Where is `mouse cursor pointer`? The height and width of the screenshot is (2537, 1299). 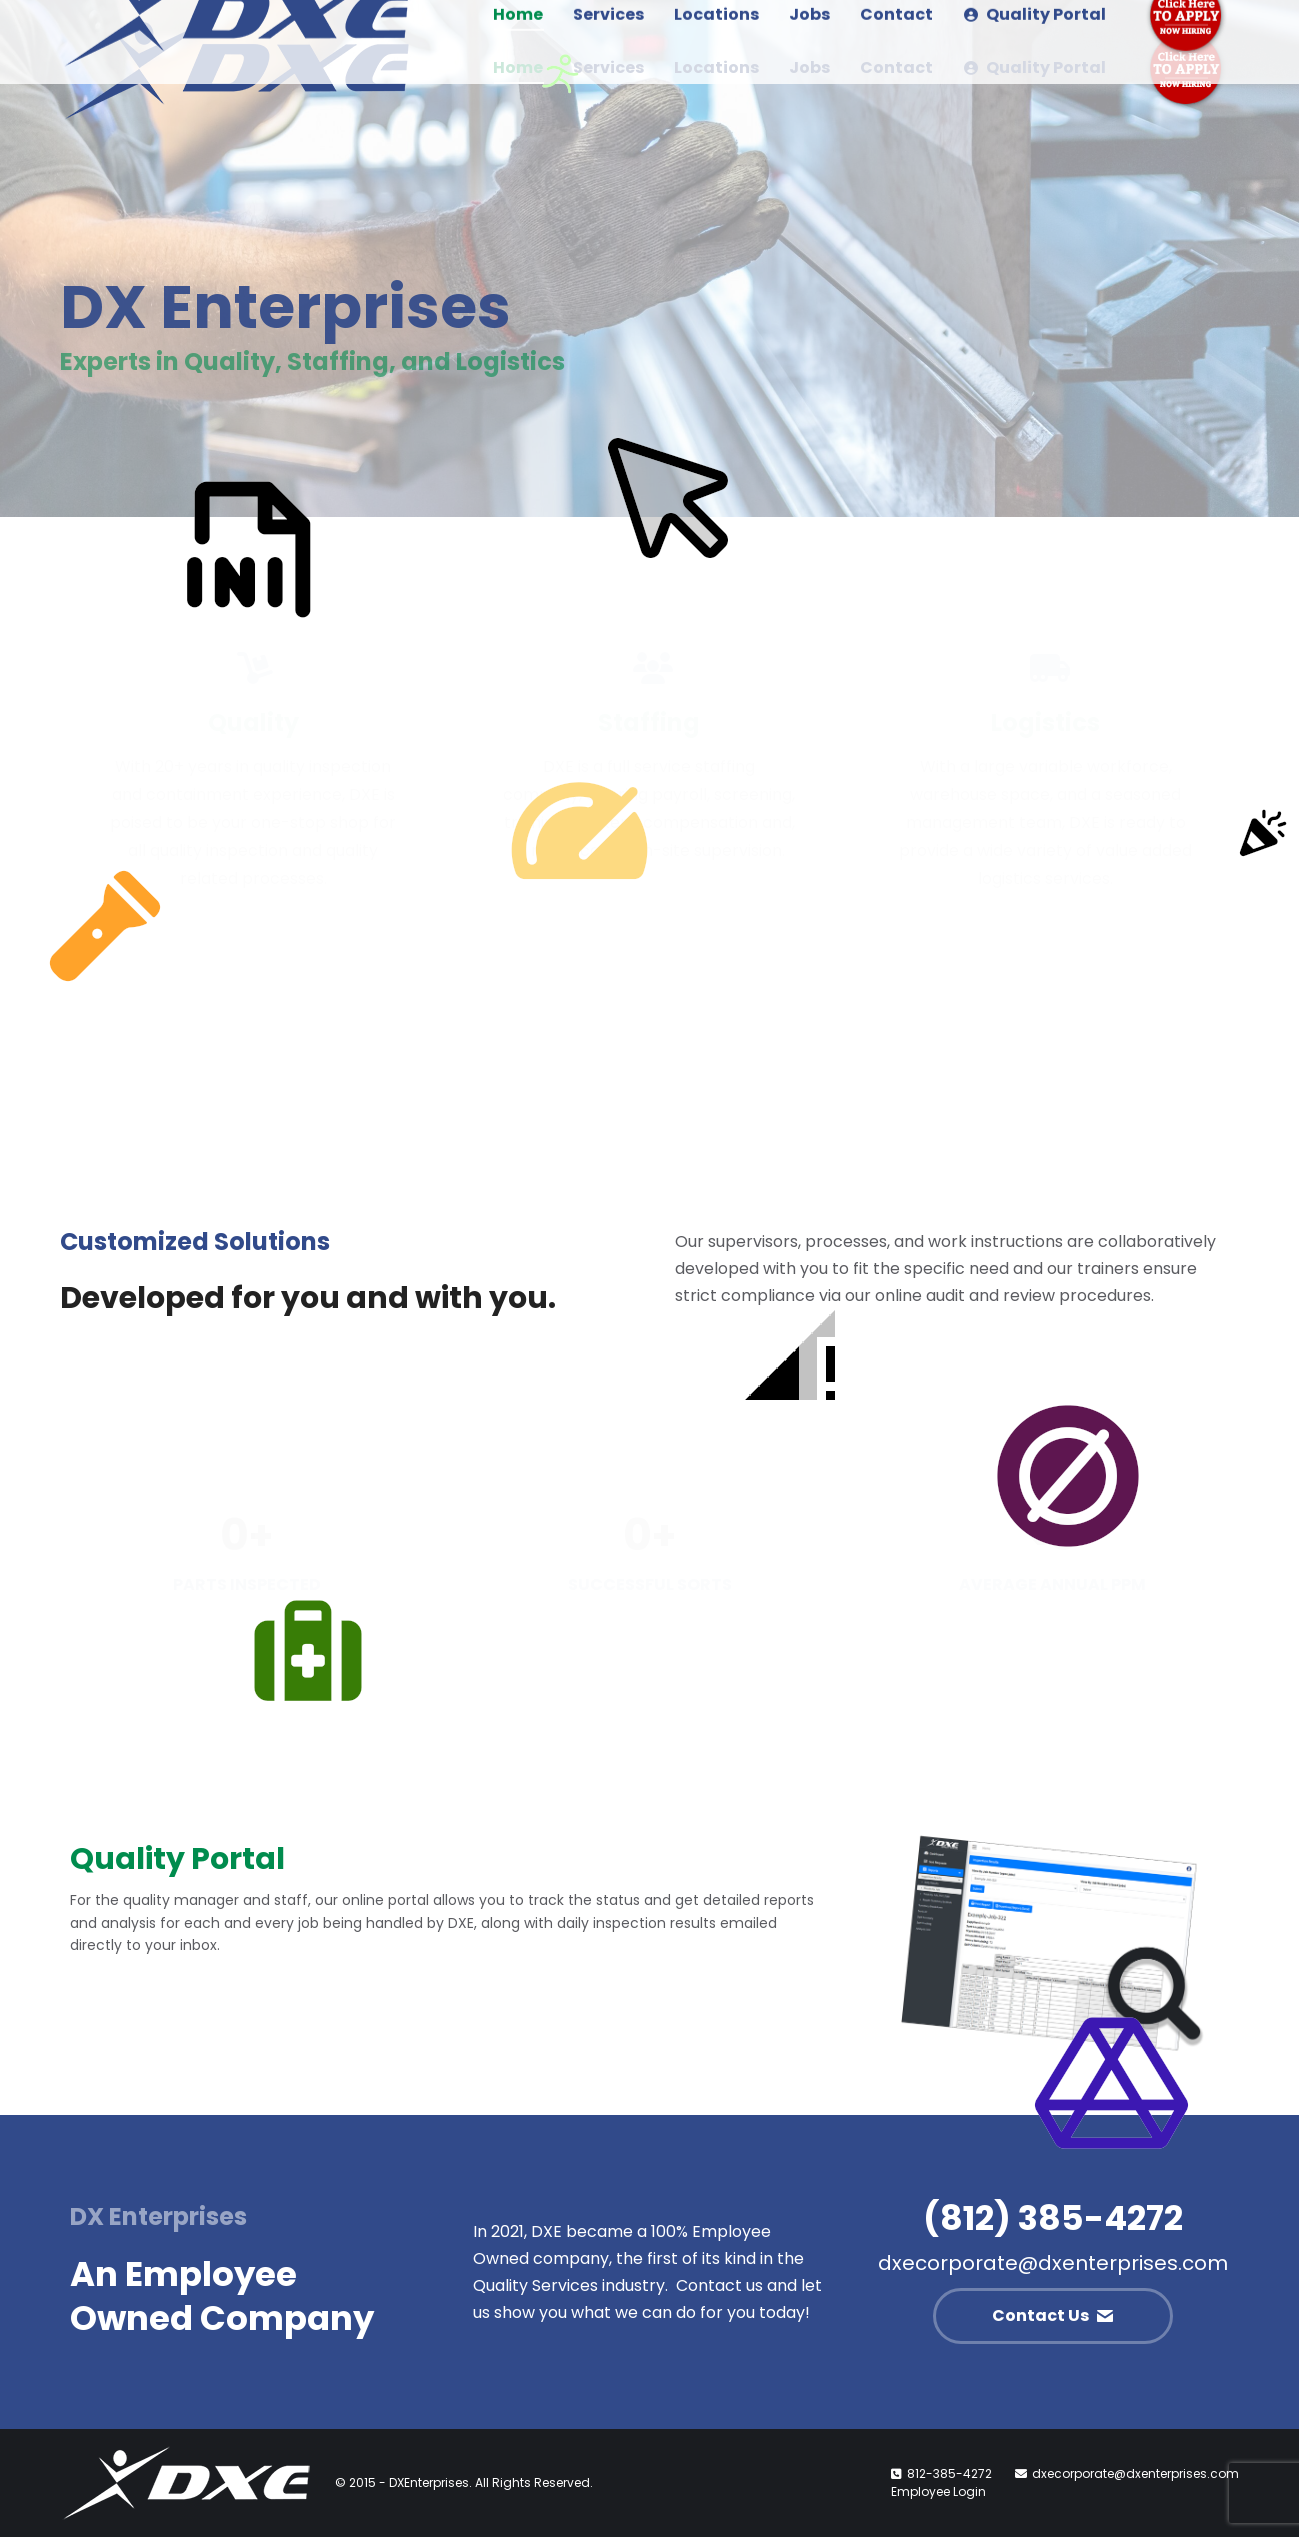 mouse cursor pointer is located at coordinates (668, 498).